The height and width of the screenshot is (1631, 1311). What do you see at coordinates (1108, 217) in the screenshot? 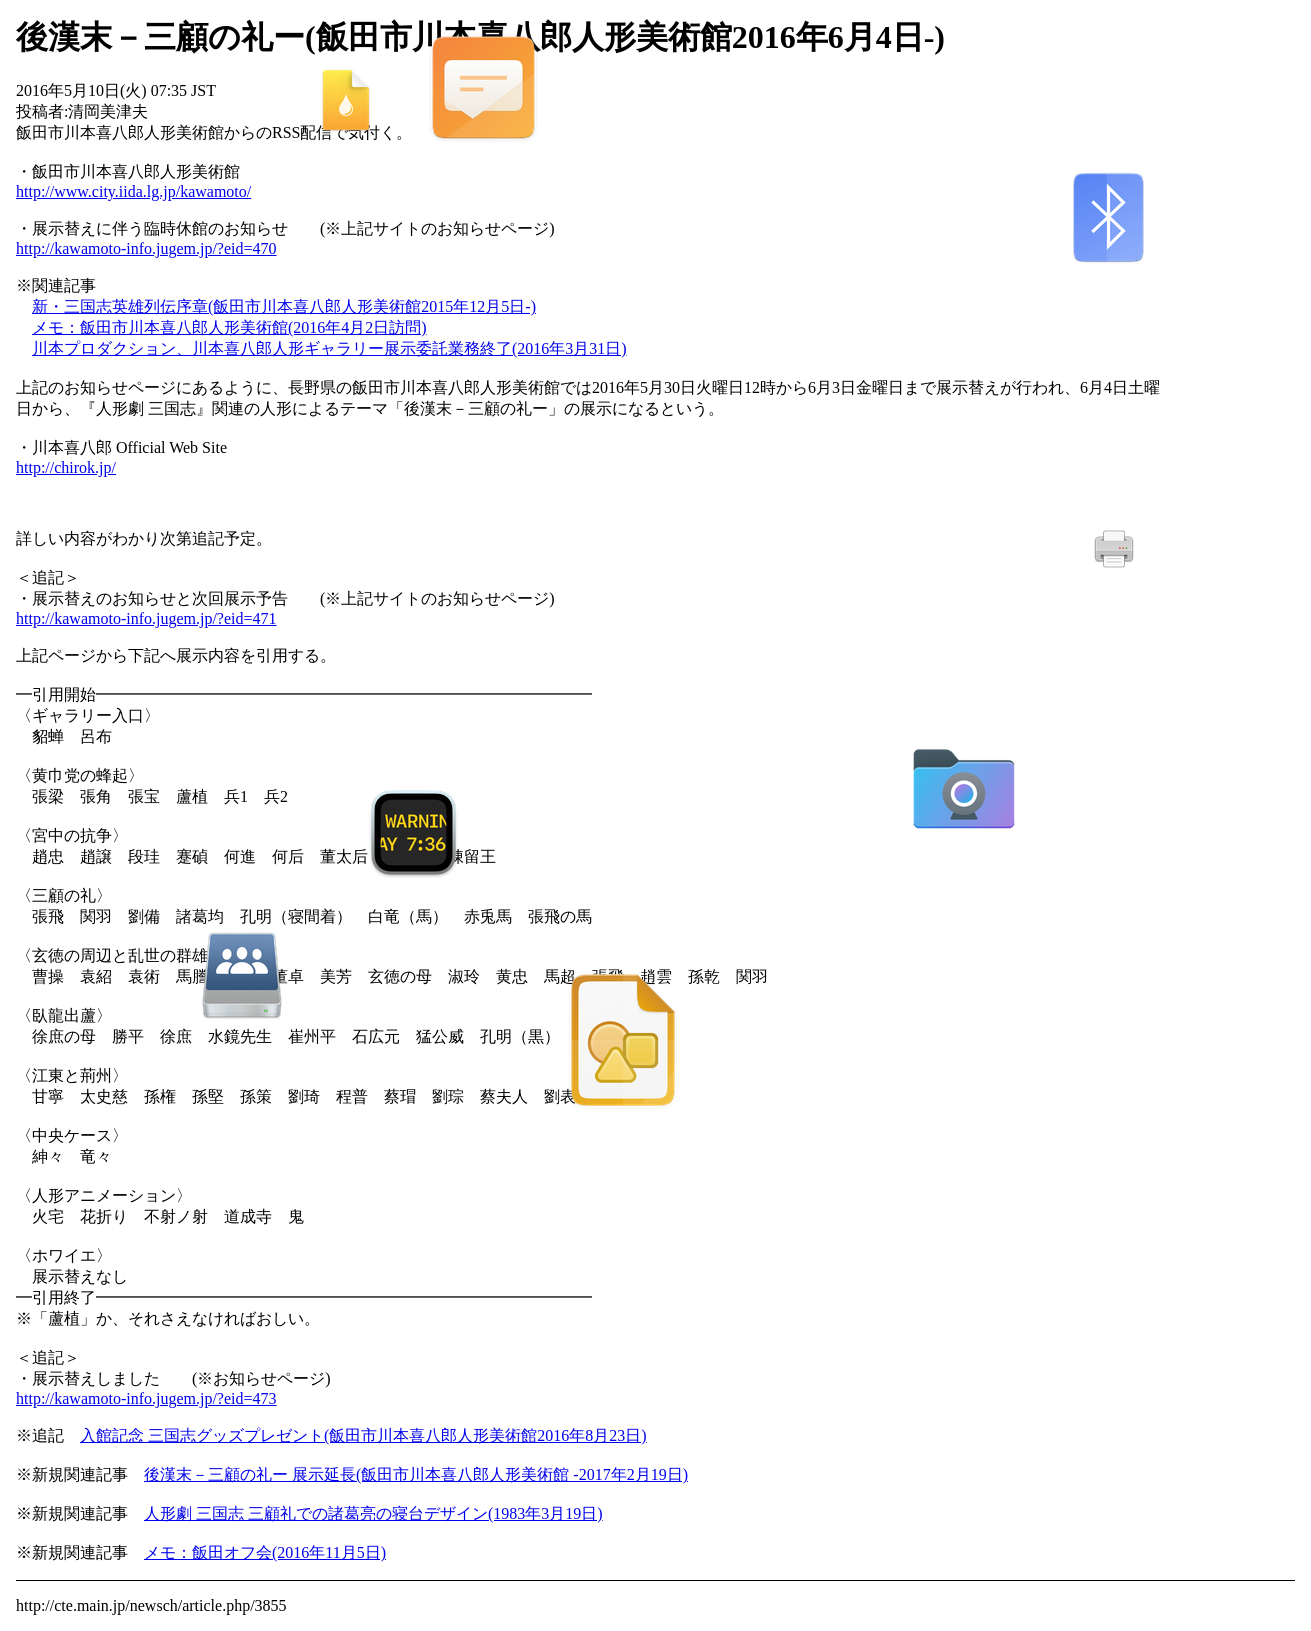
I see `indicates bluetooth is active and connected` at bounding box center [1108, 217].